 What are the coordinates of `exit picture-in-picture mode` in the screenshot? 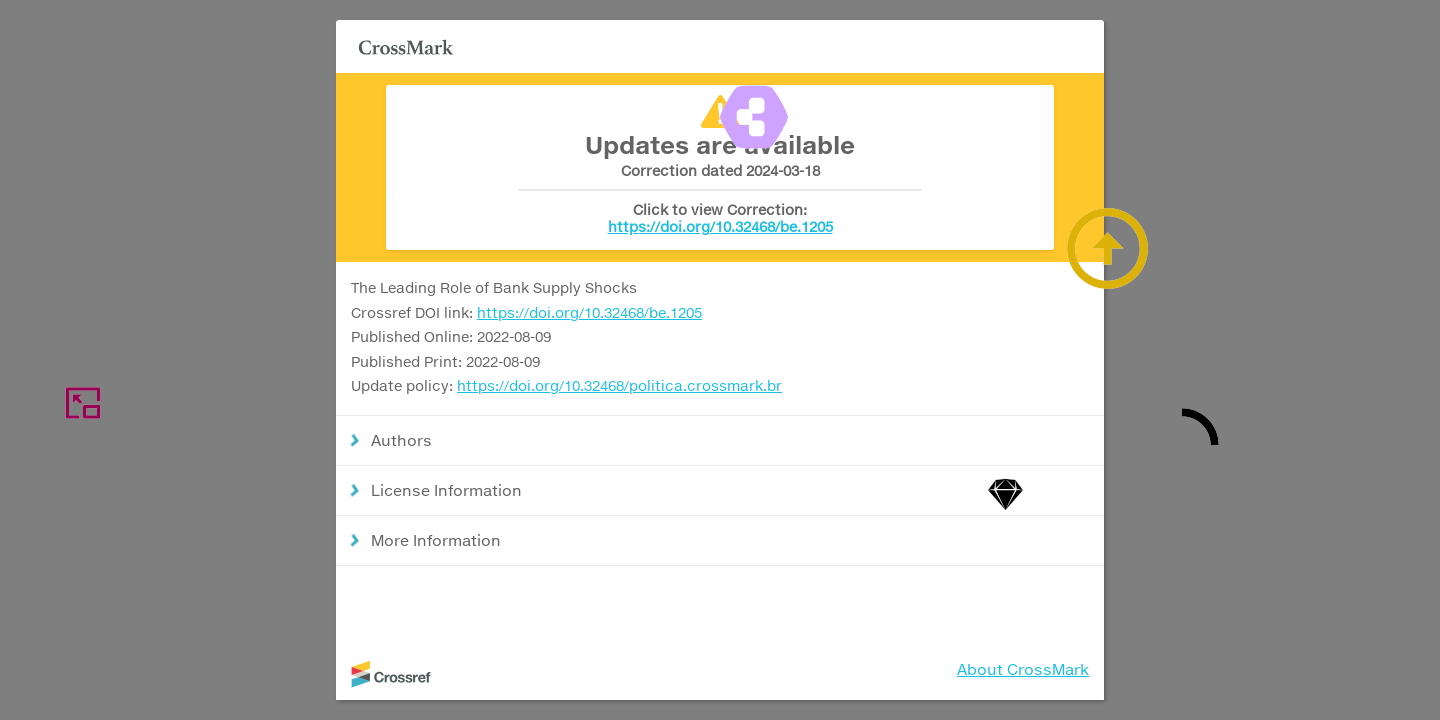 It's located at (83, 403).